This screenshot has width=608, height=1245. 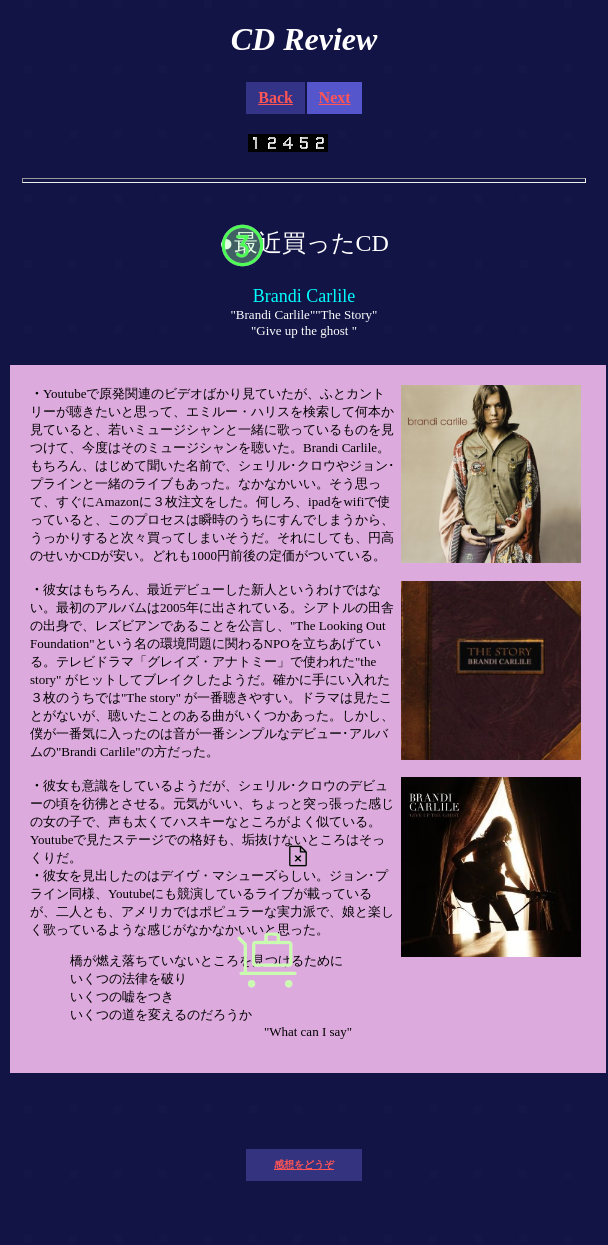 What do you see at coordinates (298, 856) in the screenshot?
I see `delete or remove a file` at bounding box center [298, 856].